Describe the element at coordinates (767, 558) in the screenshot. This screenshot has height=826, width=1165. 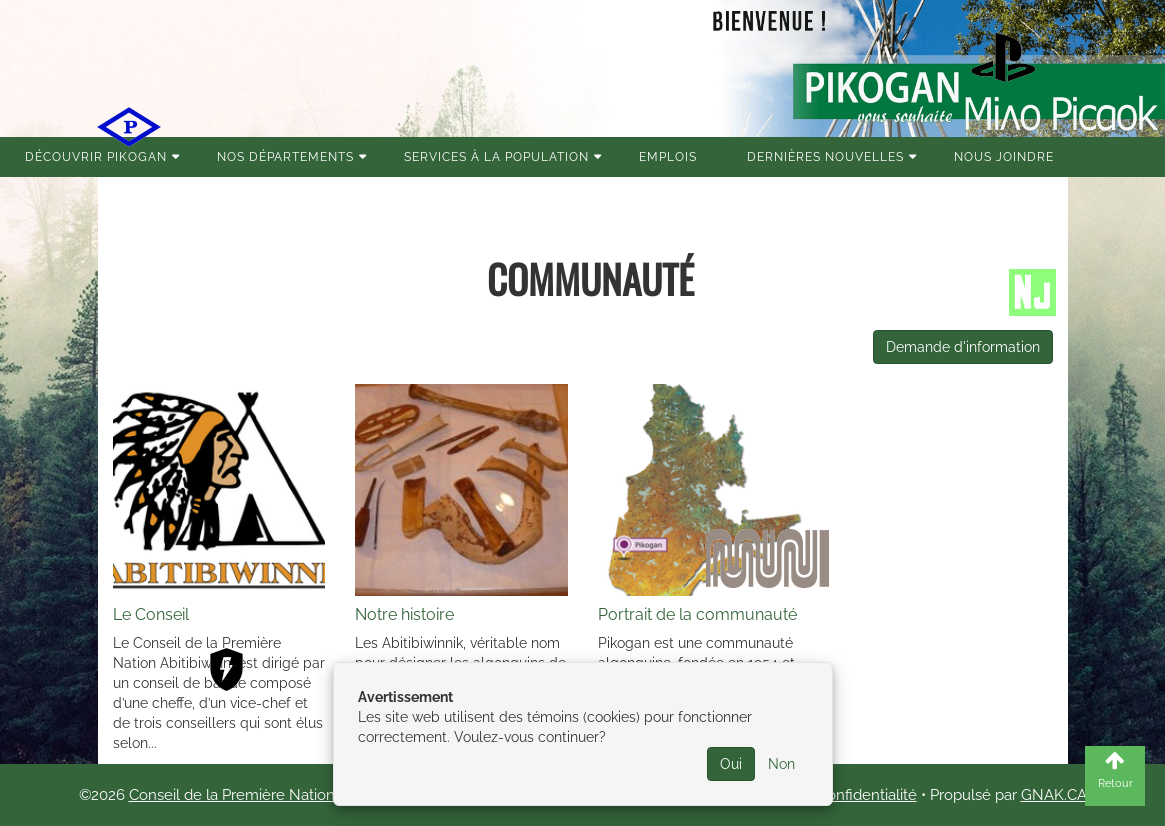
I see `san francisco municipal railway (muni) logo` at that location.